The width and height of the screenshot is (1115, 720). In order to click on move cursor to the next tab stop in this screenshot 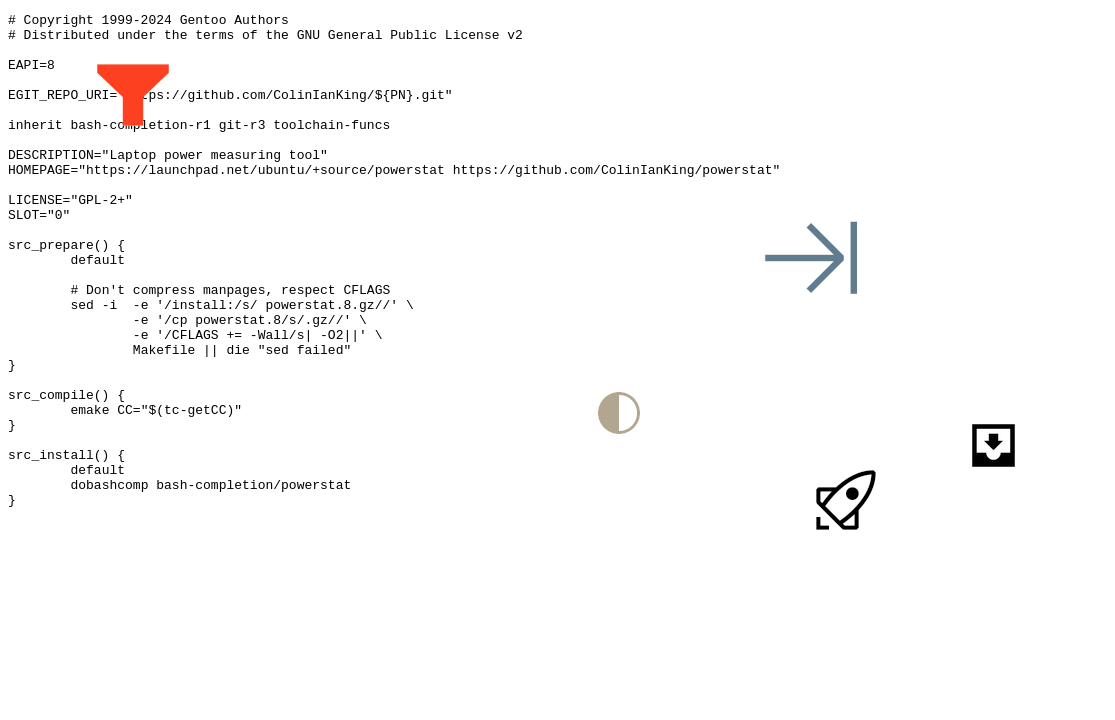, I will do `click(804, 254)`.